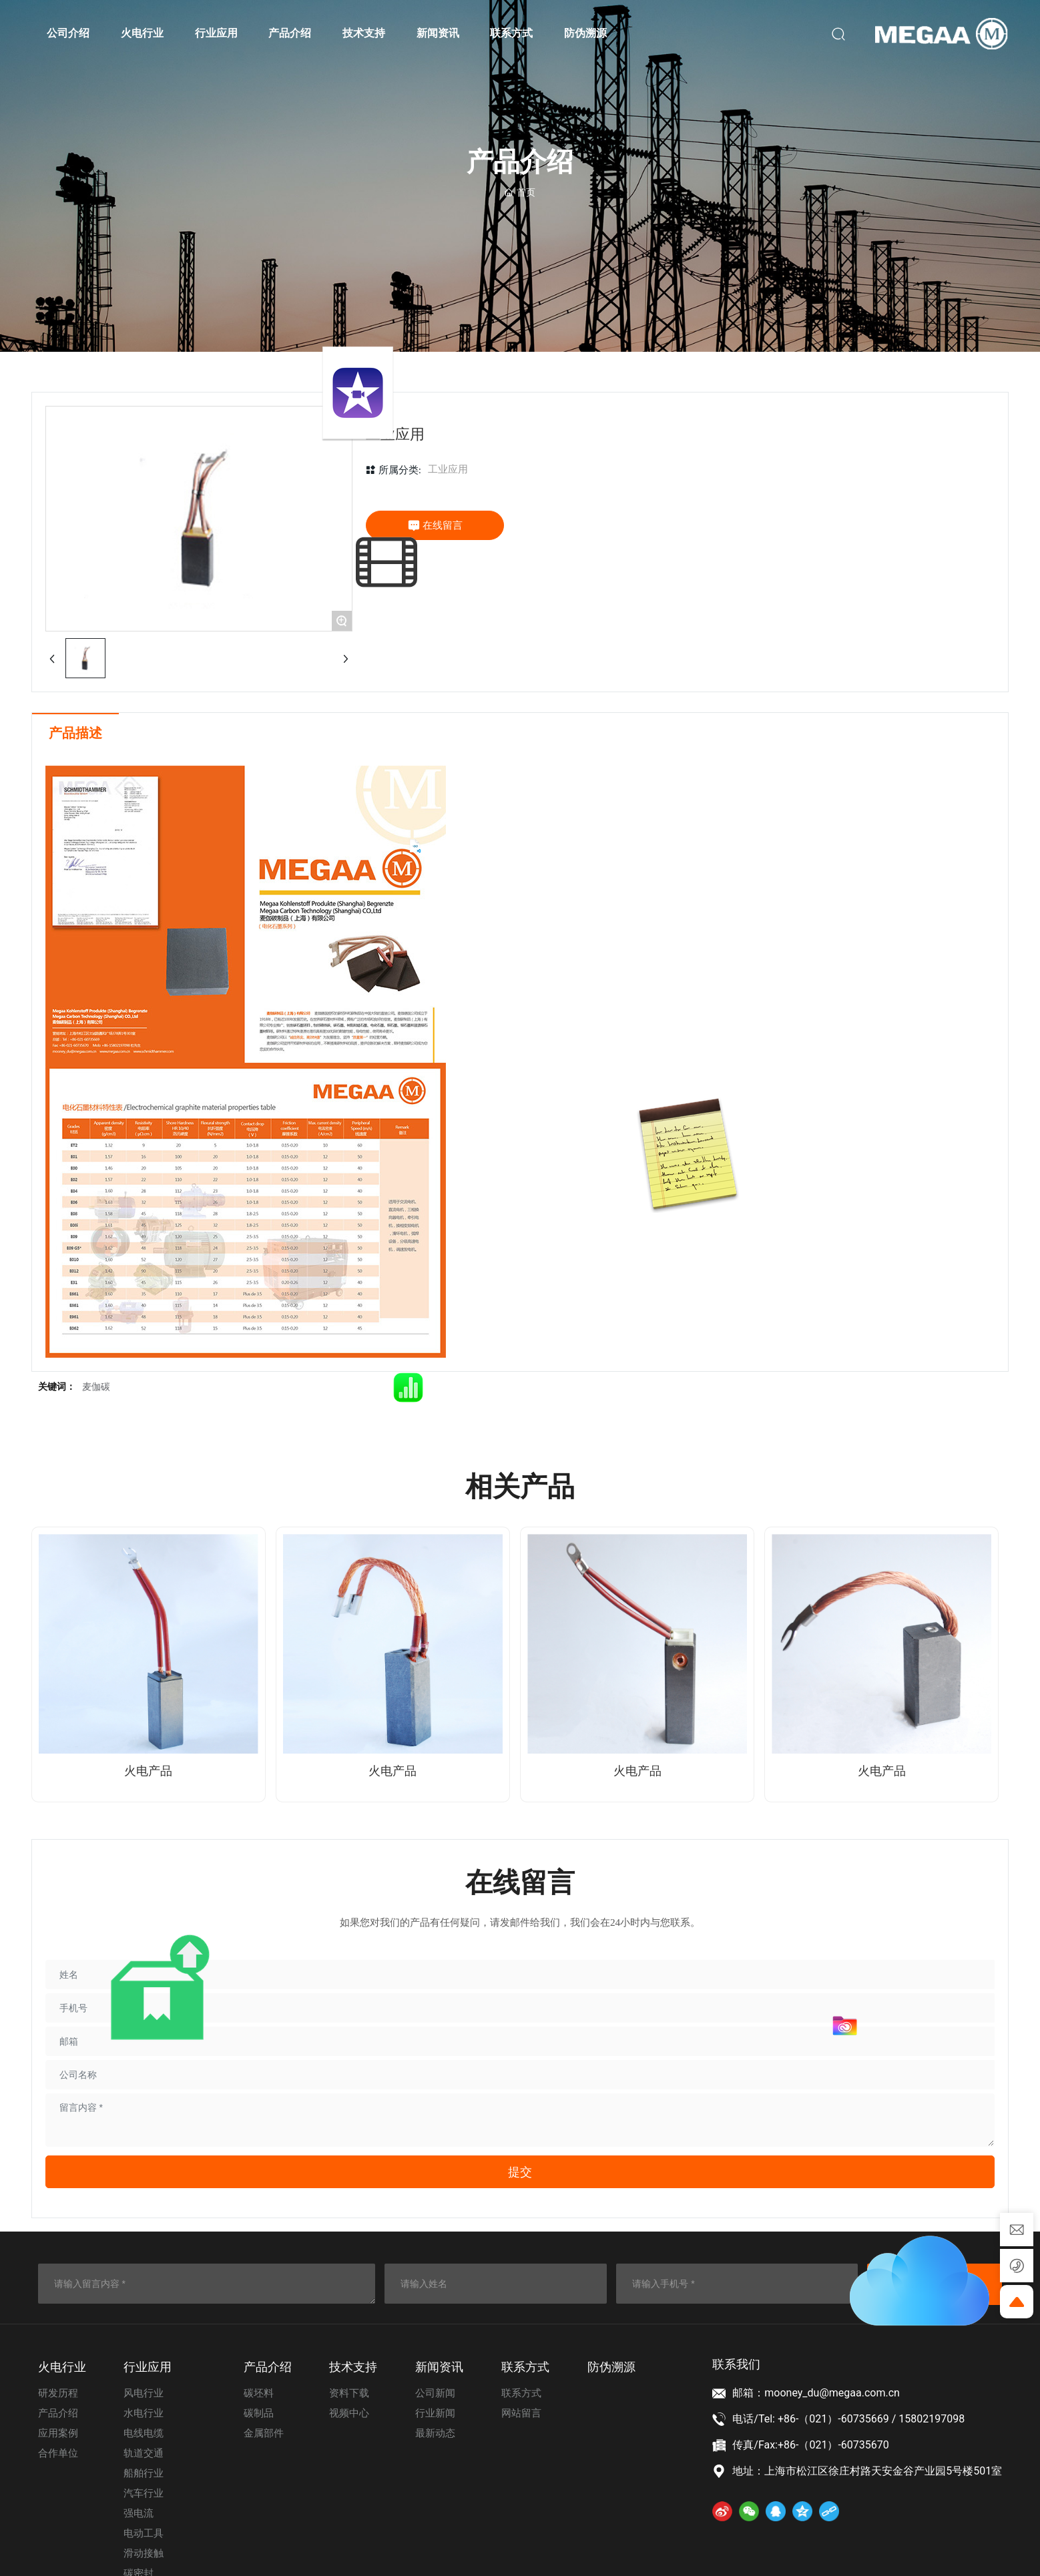 The width and height of the screenshot is (1040, 2576). Describe the element at coordinates (919, 2280) in the screenshot. I see `access iCloud Drive cloud storage` at that location.